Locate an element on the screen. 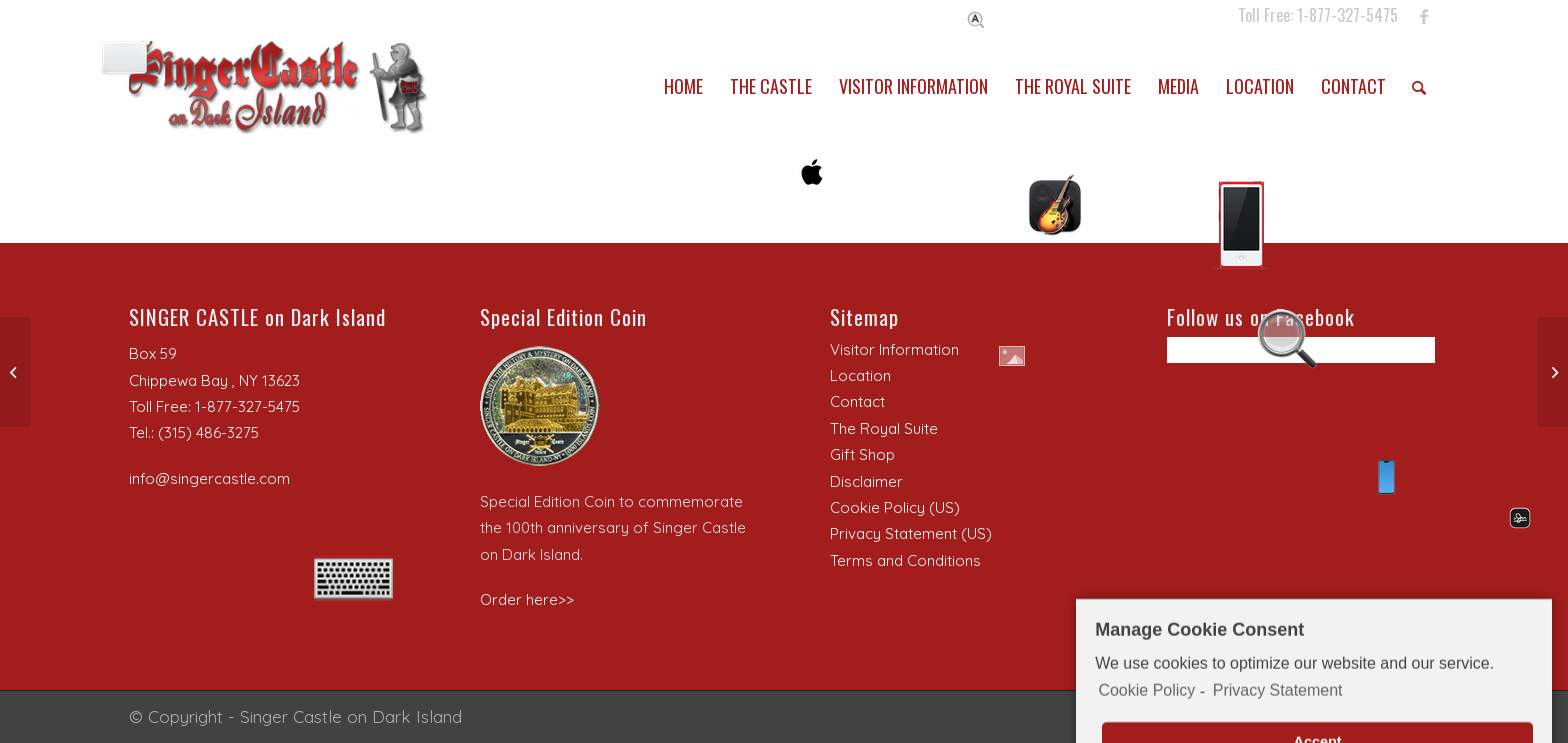 This screenshot has height=743, width=1568. open spotlight search preferences is located at coordinates (1287, 339).